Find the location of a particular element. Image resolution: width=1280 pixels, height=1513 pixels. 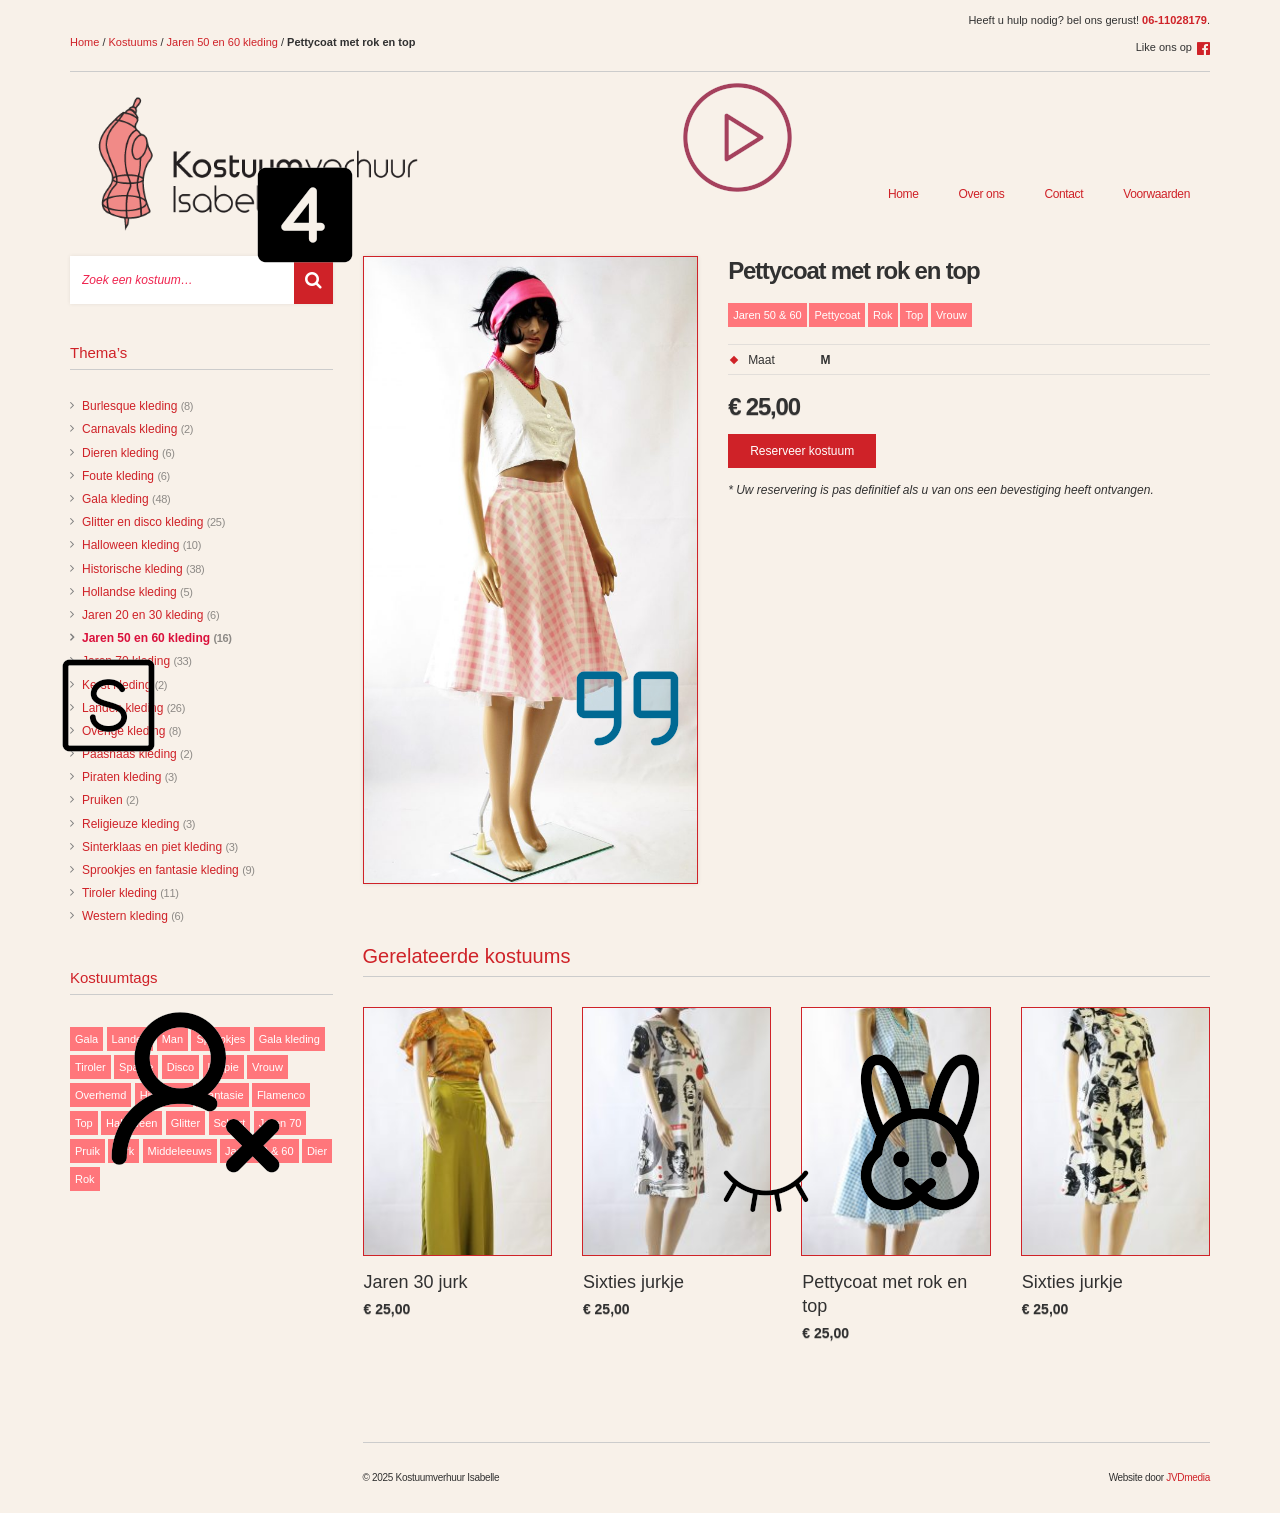

remove a user or contact is located at coordinates (195, 1088).